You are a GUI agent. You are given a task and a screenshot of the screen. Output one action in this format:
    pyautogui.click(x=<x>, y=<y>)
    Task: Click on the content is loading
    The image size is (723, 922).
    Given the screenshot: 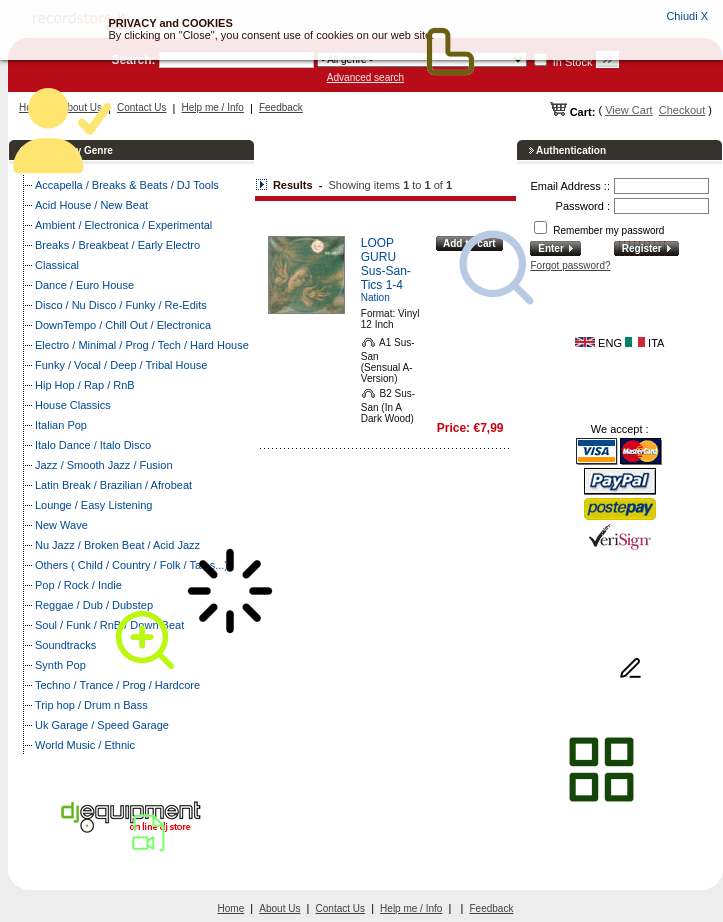 What is the action you would take?
    pyautogui.click(x=230, y=591)
    